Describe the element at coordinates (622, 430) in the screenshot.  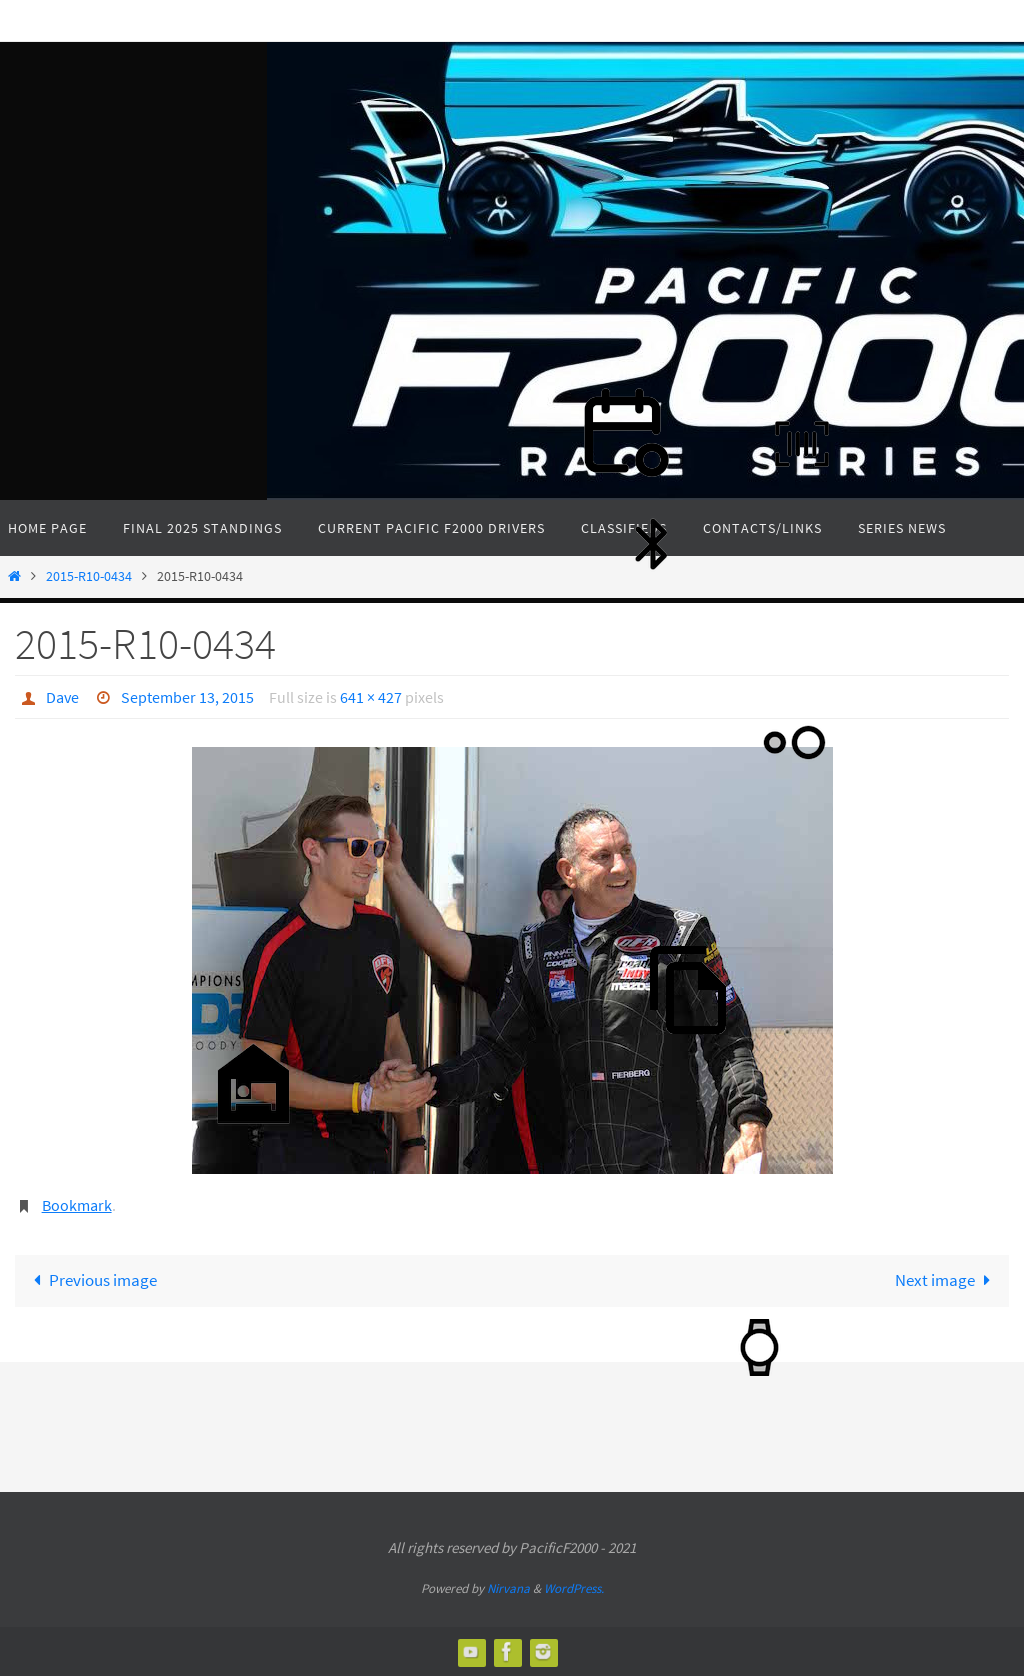
I see `calendar event with notification or reminder` at that location.